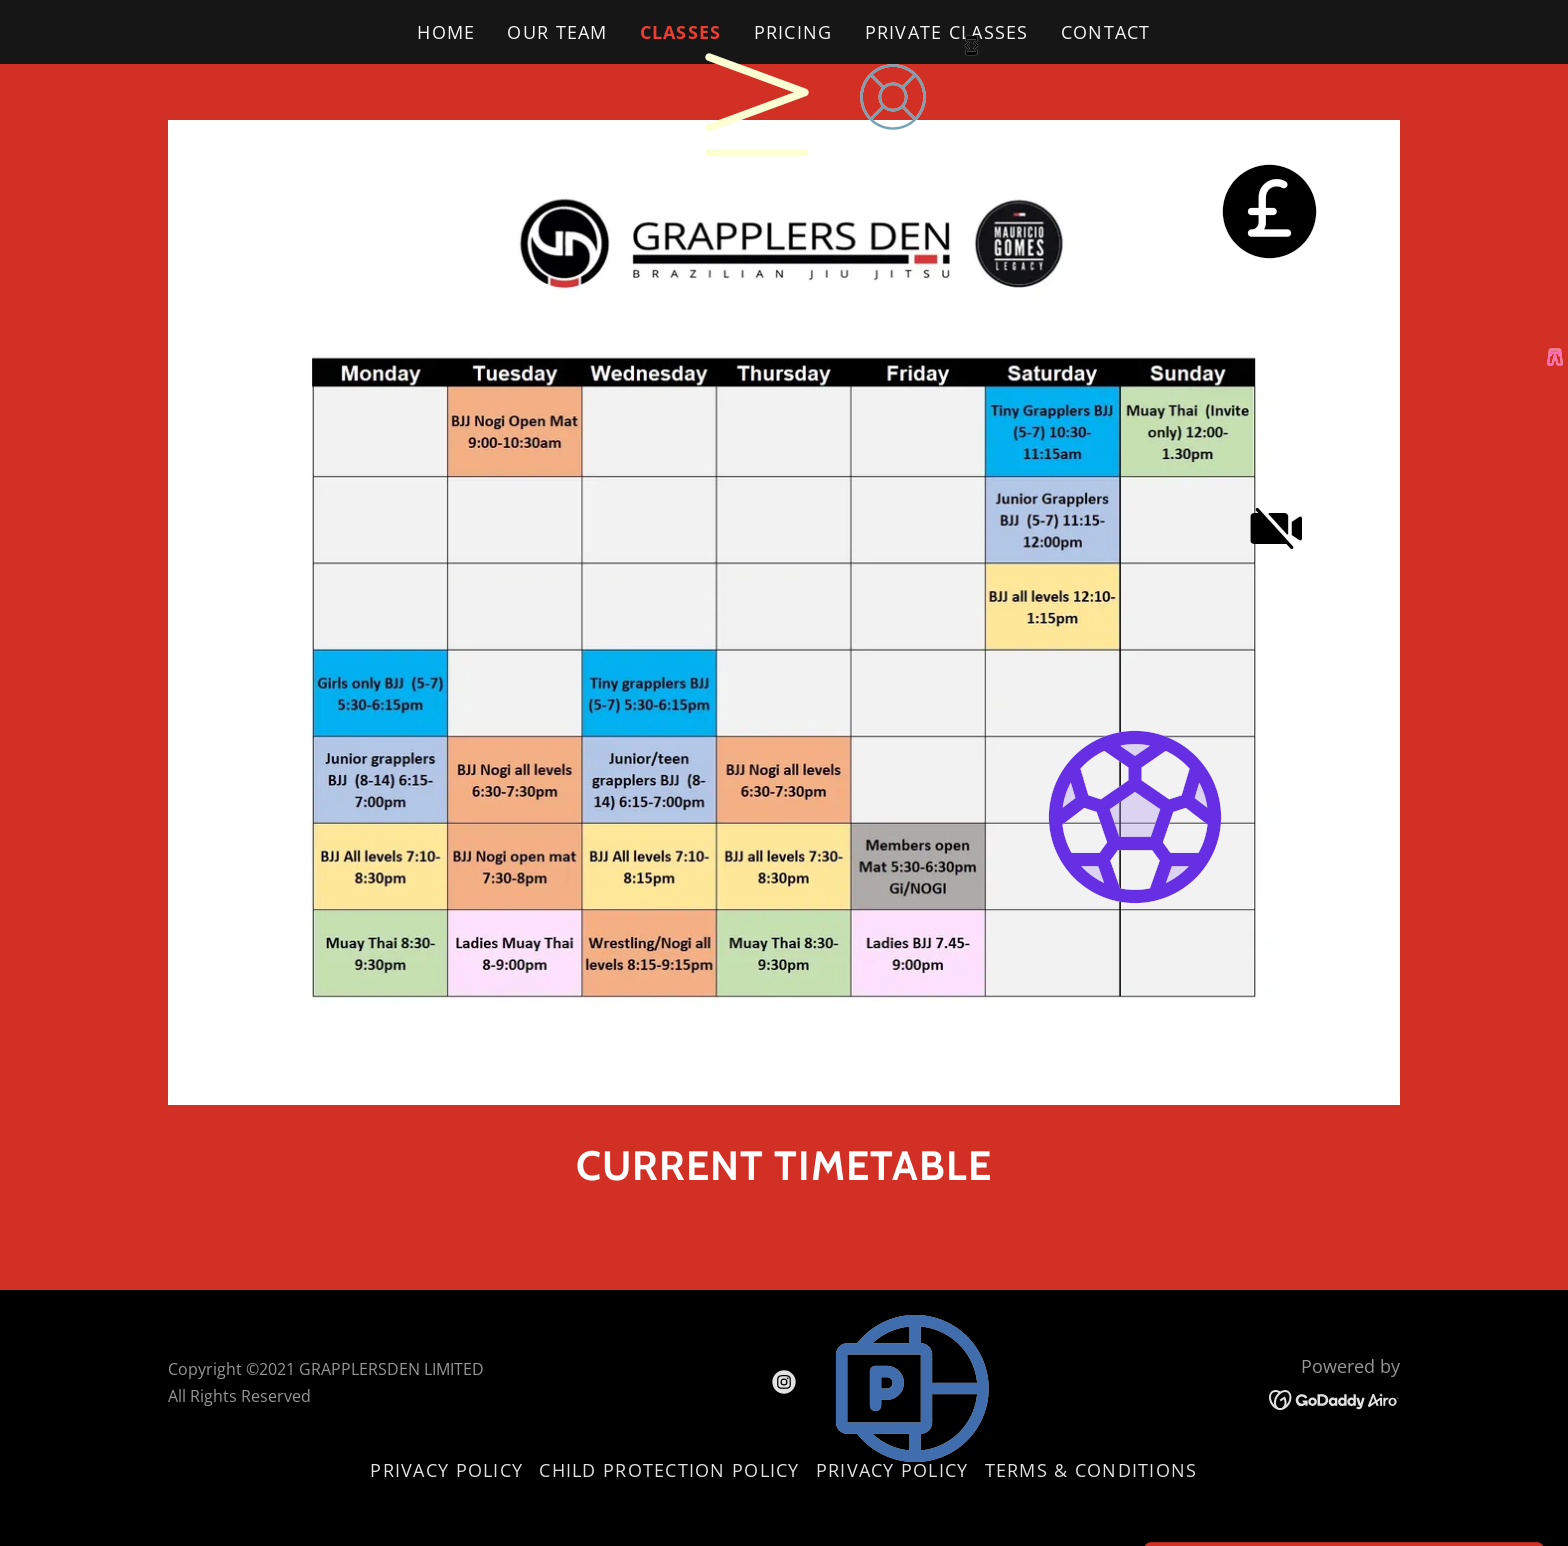  What do you see at coordinates (1135, 817) in the screenshot?
I see `access sports or soccer-related content` at bounding box center [1135, 817].